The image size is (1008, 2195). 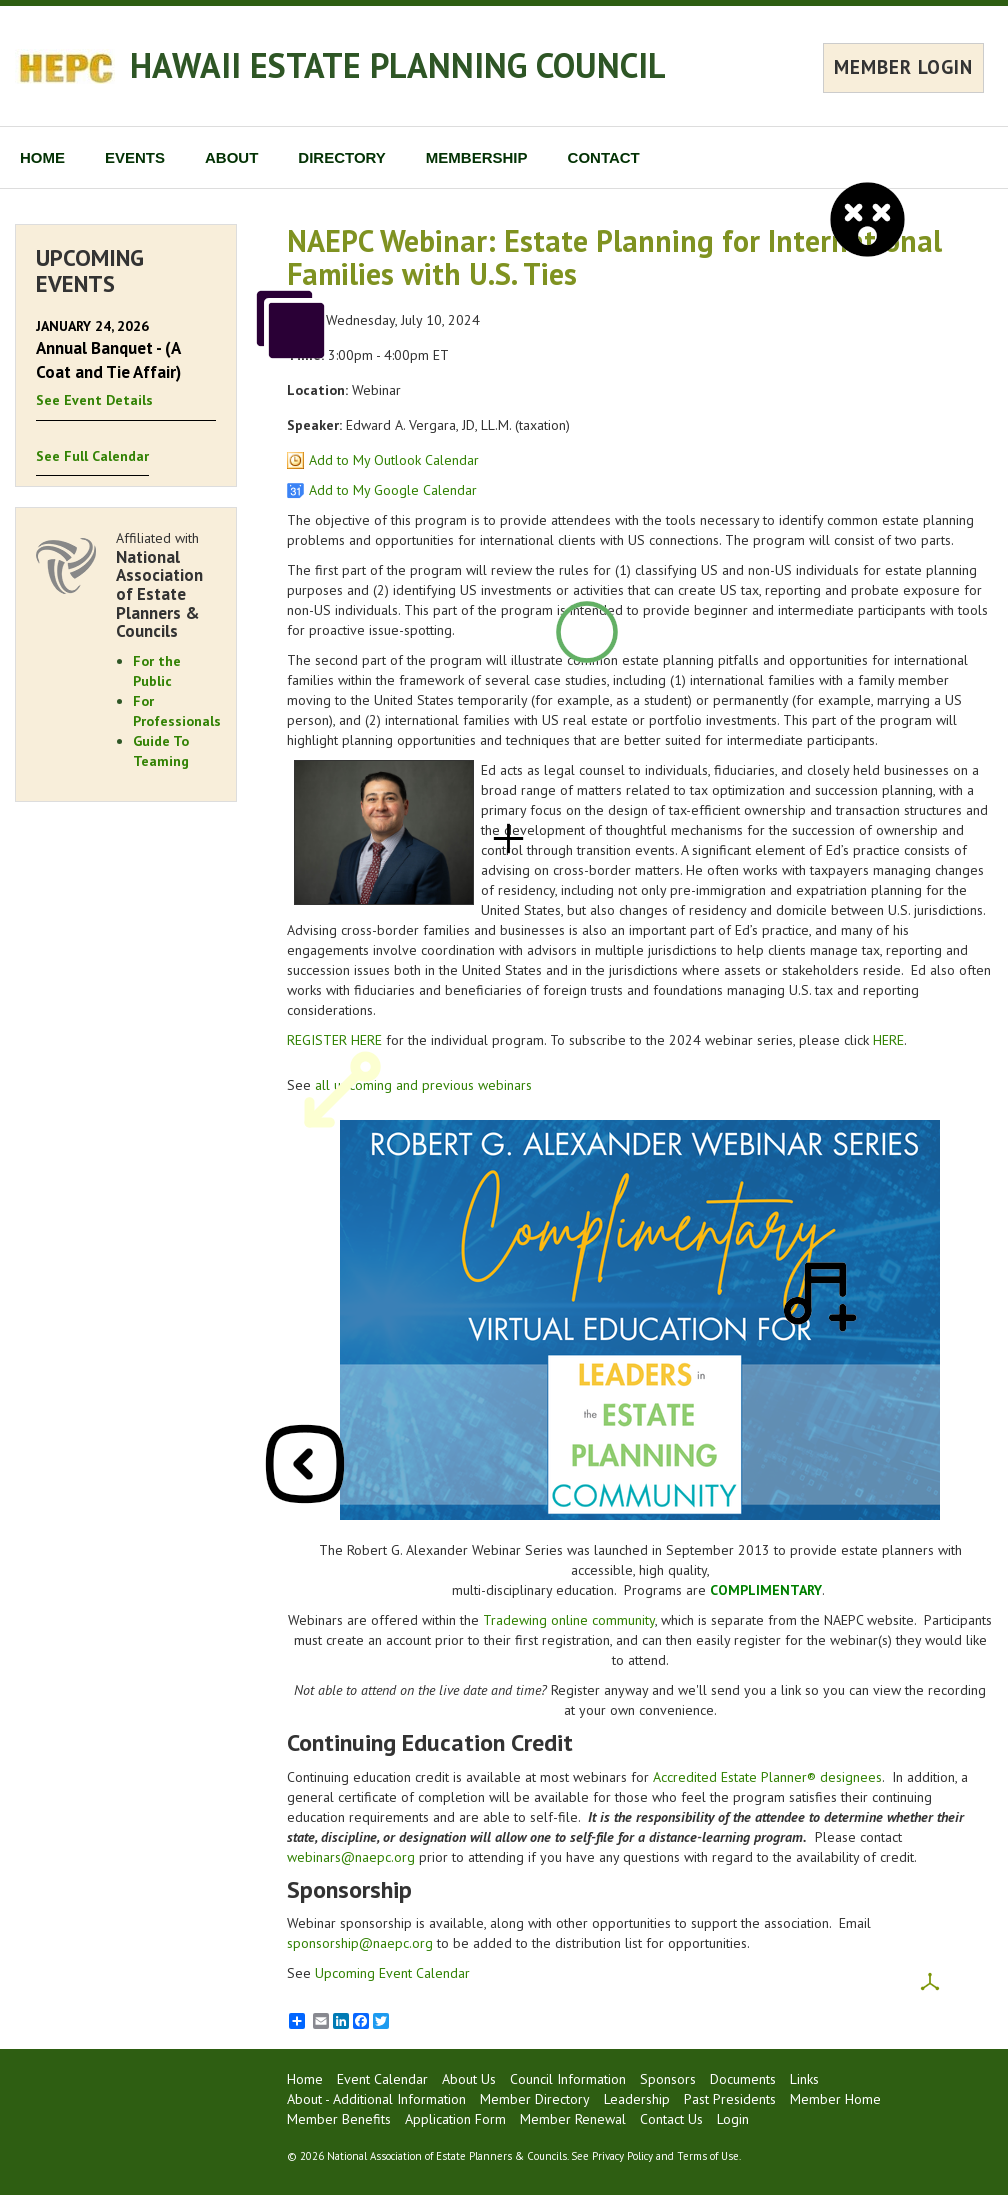 What do you see at coordinates (305, 1464) in the screenshot?
I see `go back to the previous screen` at bounding box center [305, 1464].